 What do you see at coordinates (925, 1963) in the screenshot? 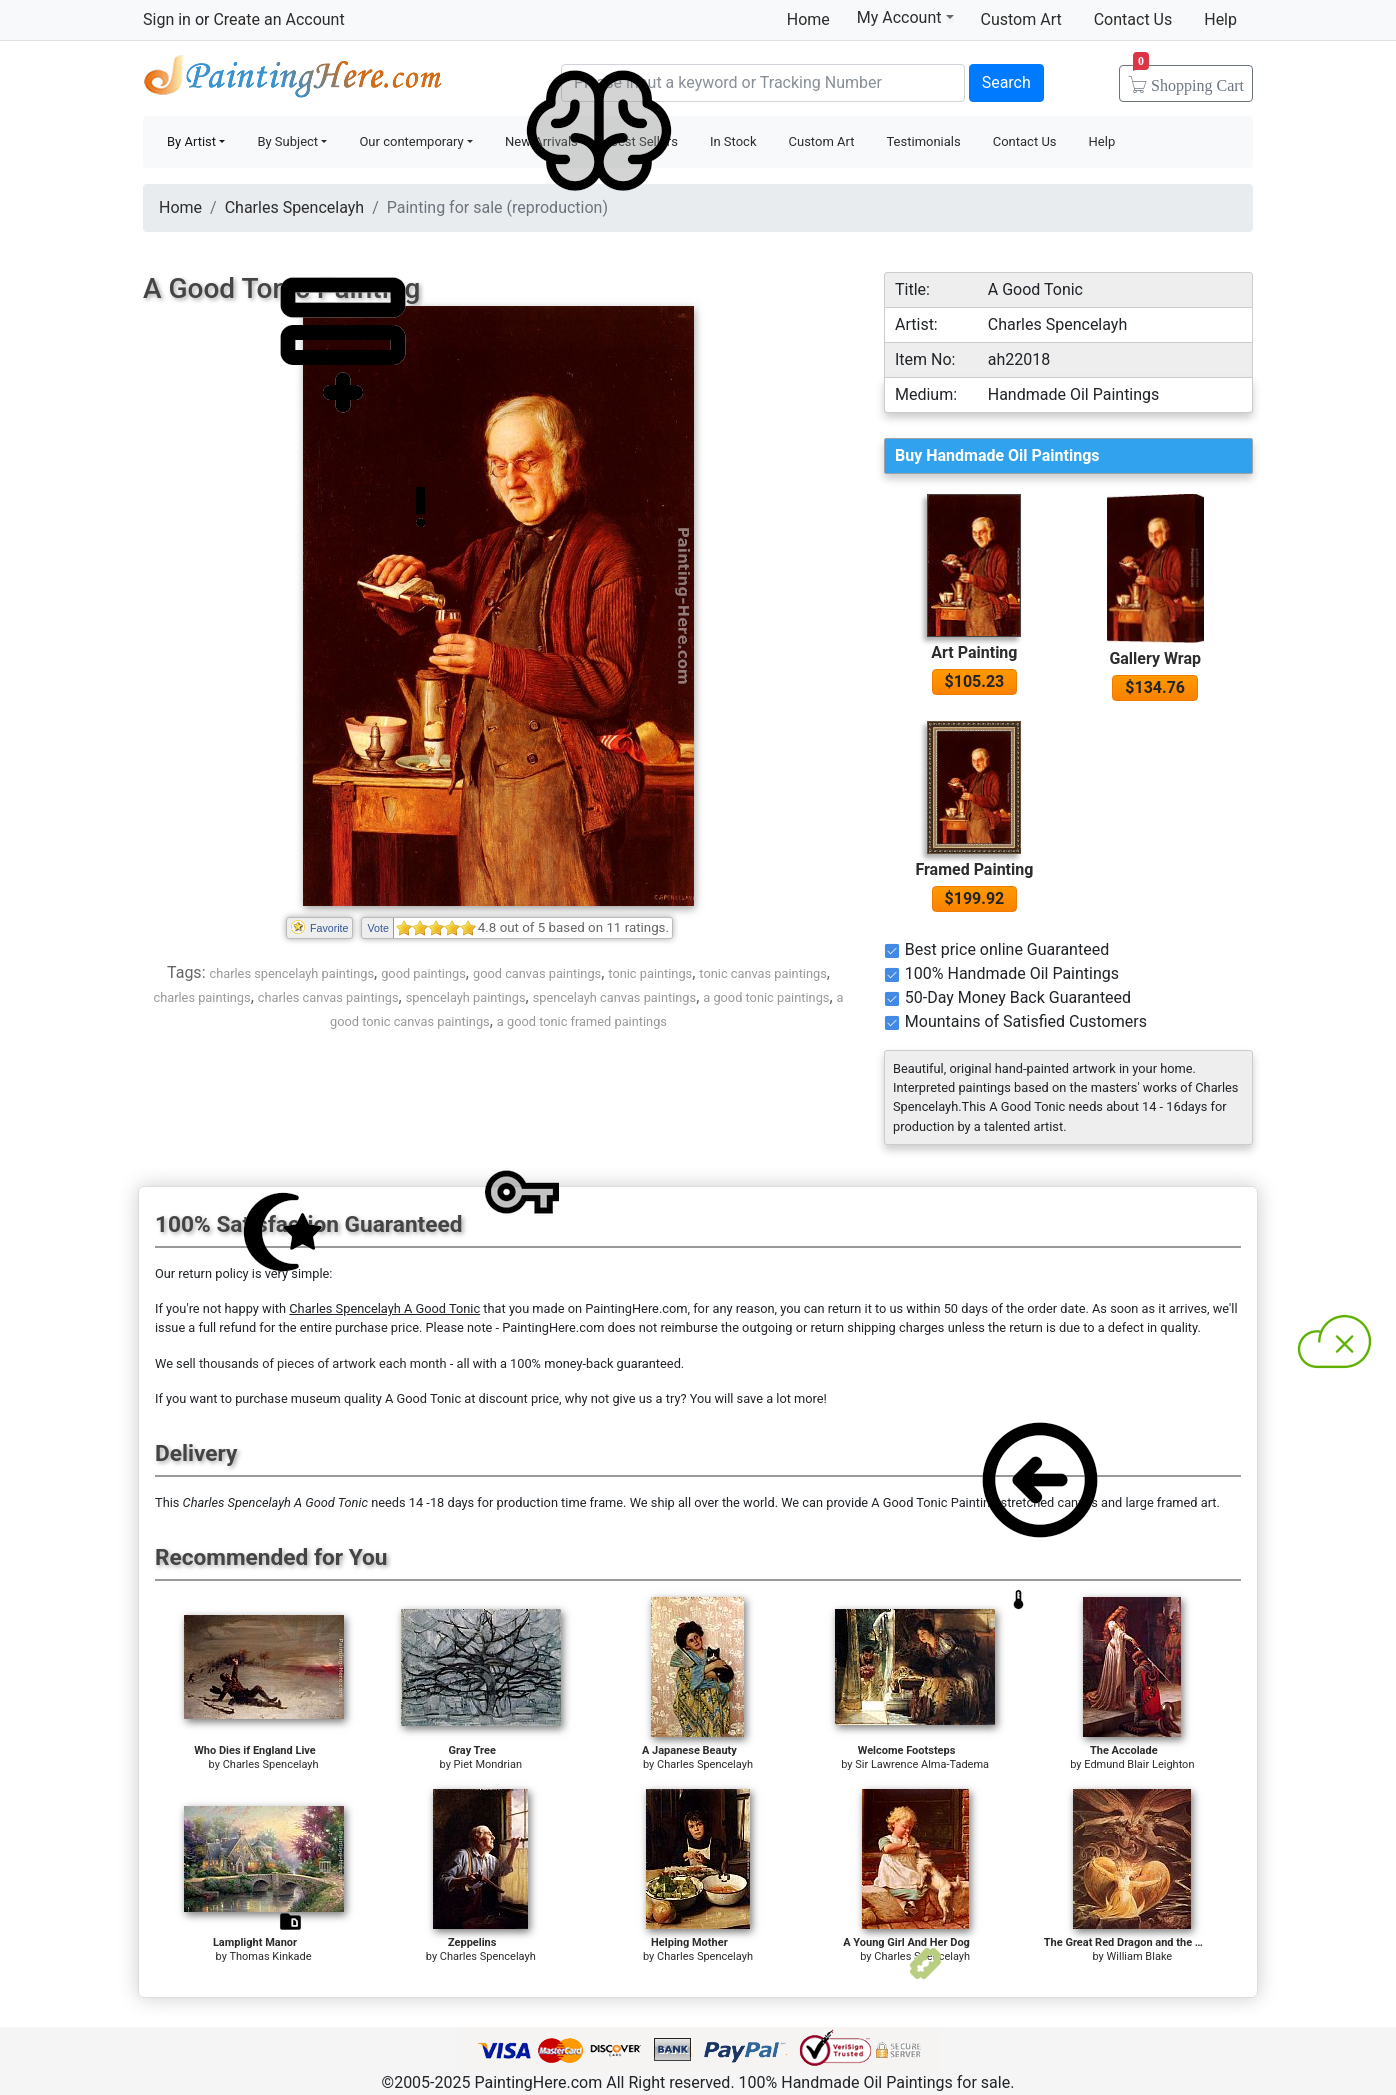
I see `razor blade tool icon` at bounding box center [925, 1963].